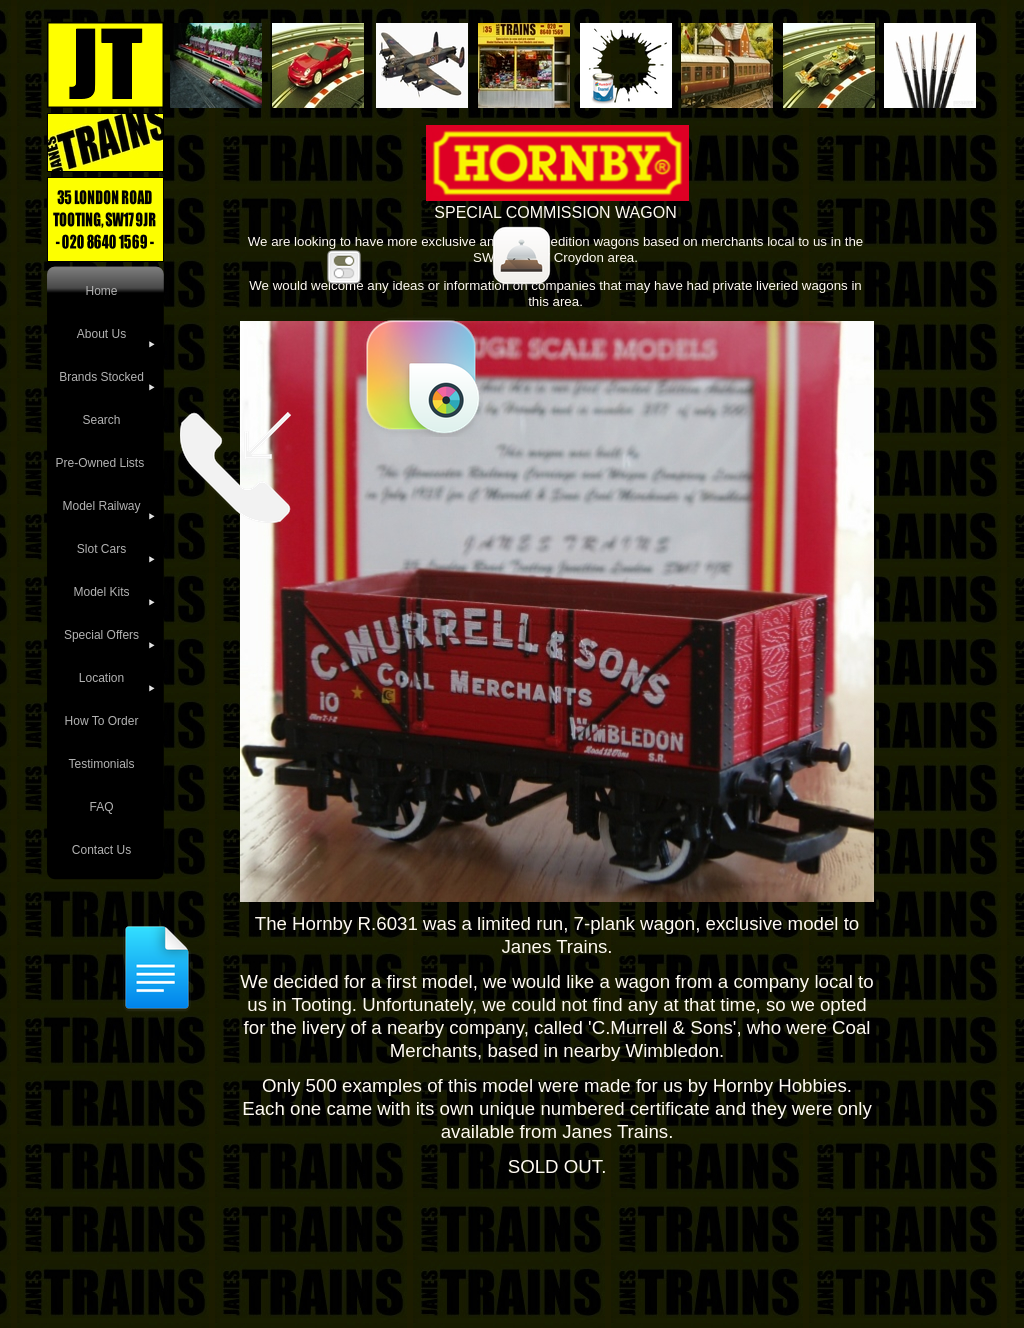 This screenshot has height=1328, width=1024. What do you see at coordinates (344, 267) in the screenshot?
I see `open desktop preferences or settings` at bounding box center [344, 267].